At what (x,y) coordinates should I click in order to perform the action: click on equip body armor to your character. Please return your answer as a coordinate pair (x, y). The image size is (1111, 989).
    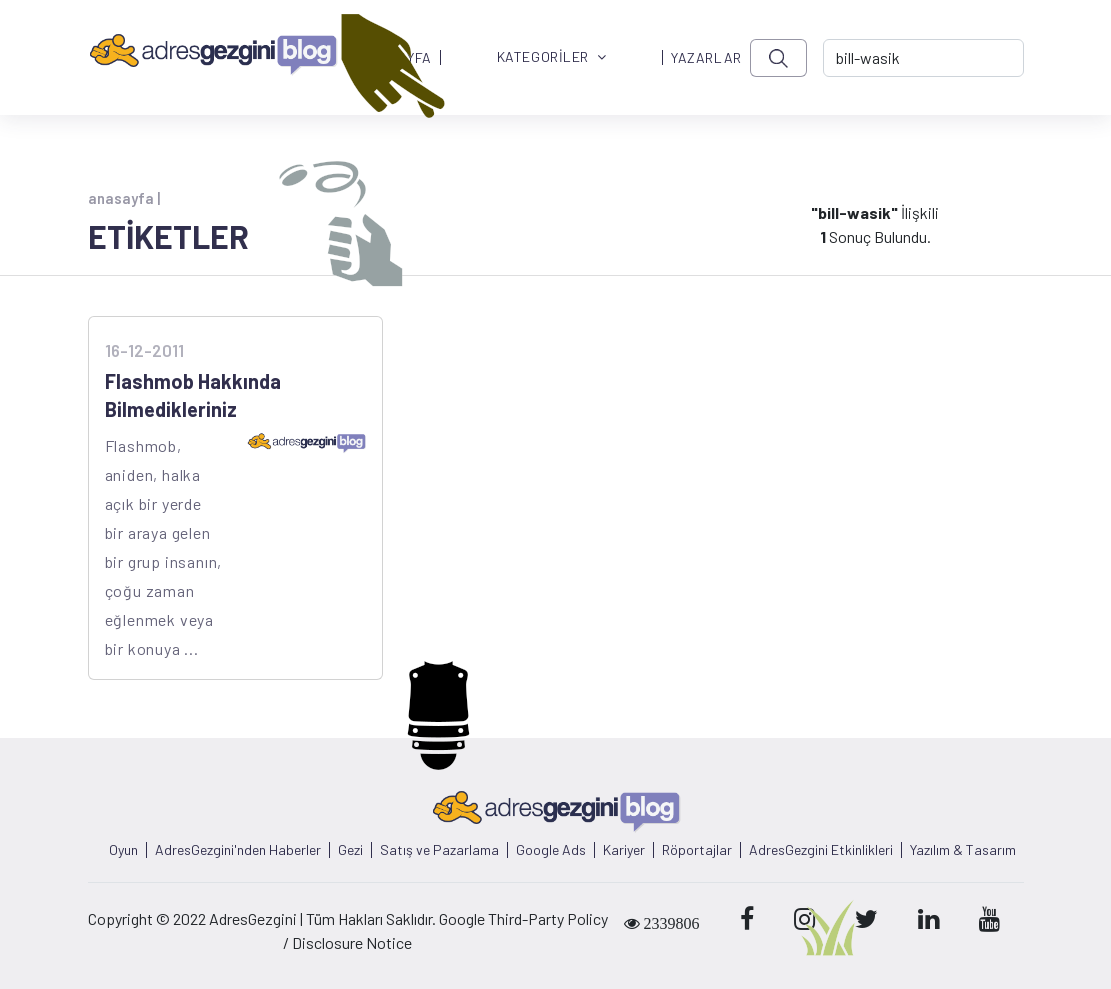
    Looking at the image, I should click on (438, 715).